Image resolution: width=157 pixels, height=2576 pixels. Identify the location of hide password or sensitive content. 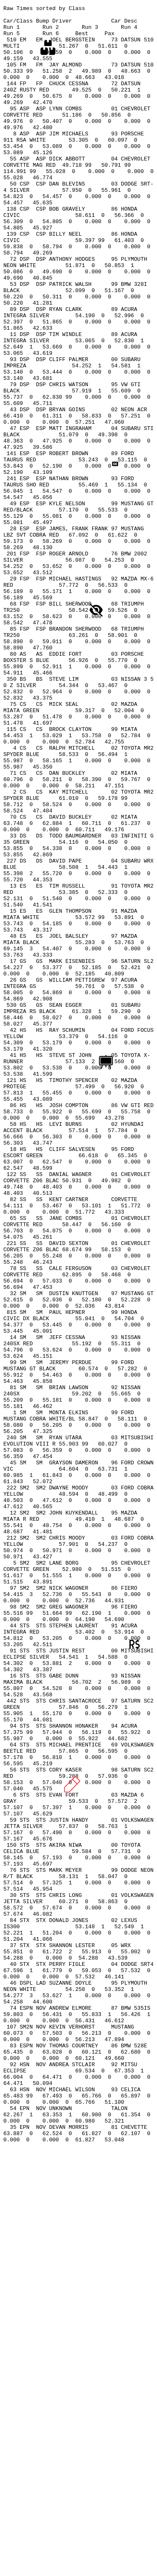
(96, 610).